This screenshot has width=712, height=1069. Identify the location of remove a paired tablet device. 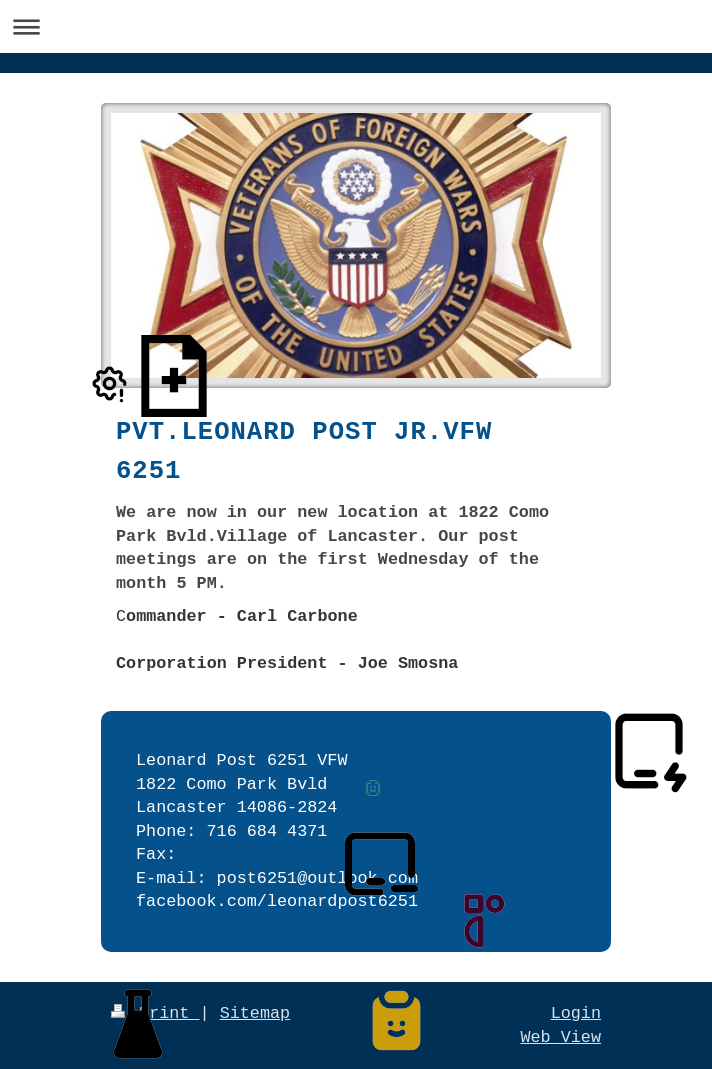
(380, 864).